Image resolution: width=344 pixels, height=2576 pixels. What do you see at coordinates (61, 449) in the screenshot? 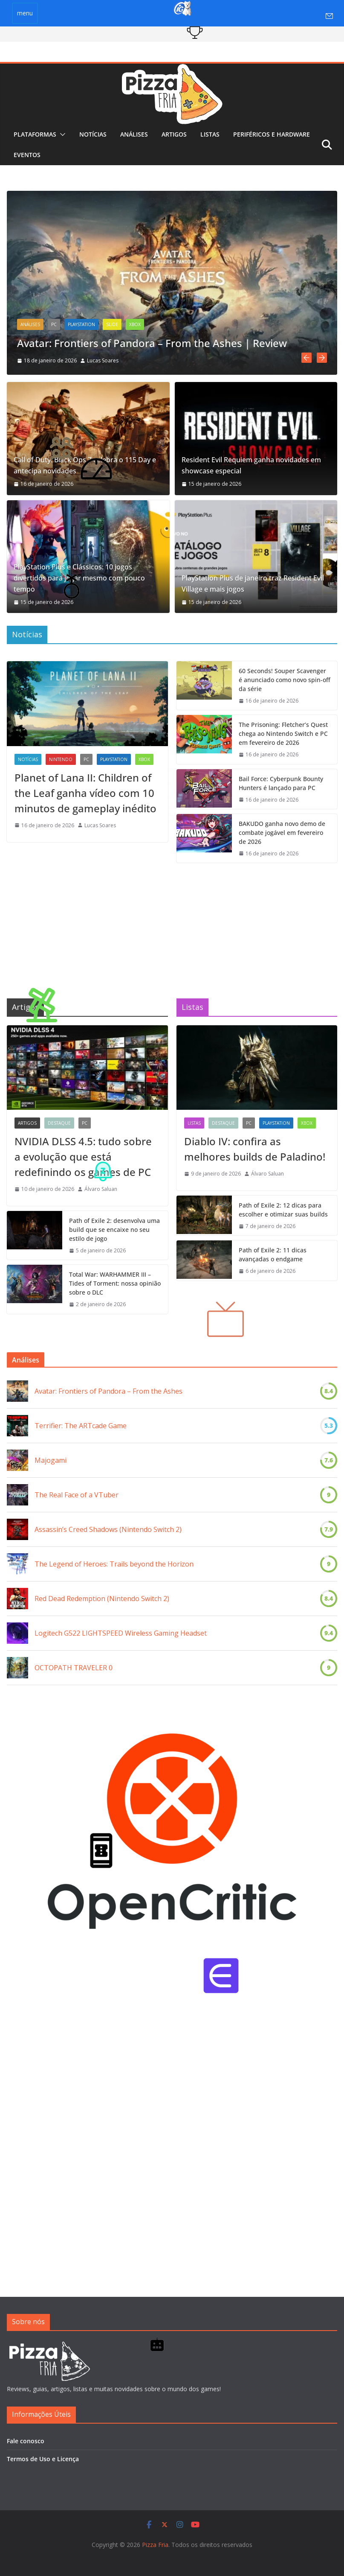
I see `view all team members` at bounding box center [61, 449].